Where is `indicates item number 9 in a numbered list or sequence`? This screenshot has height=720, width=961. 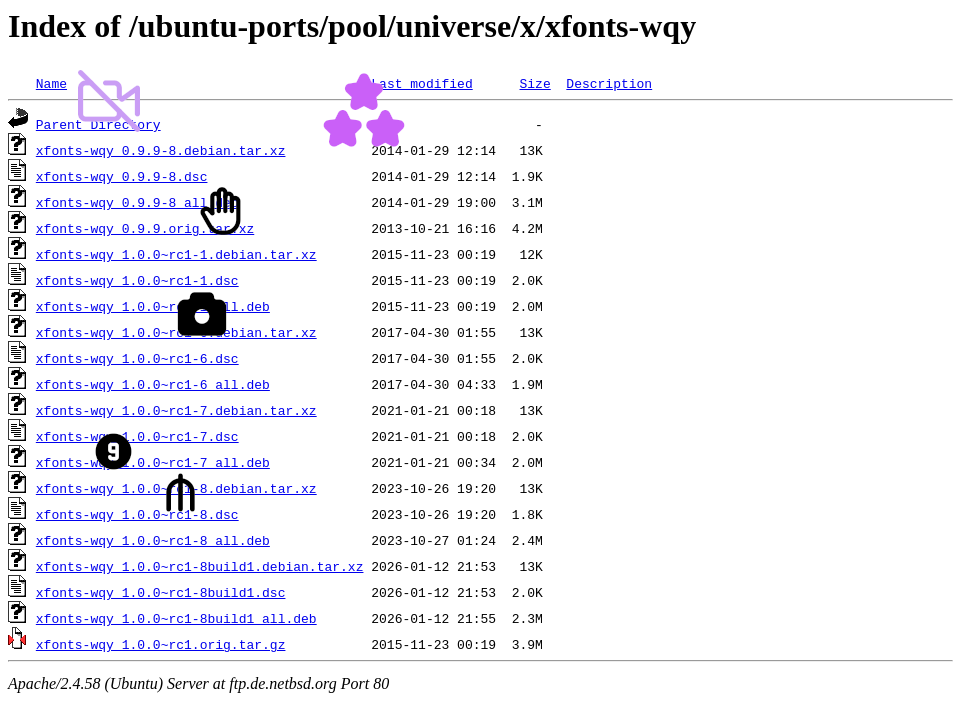 indicates item number 9 in a numbered list or sequence is located at coordinates (113, 451).